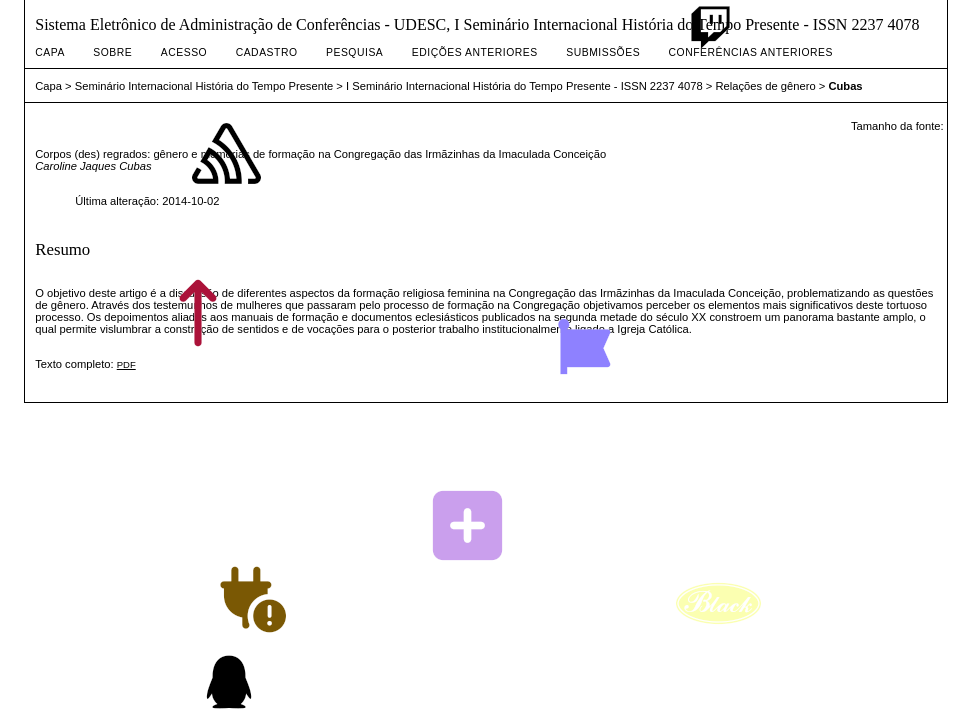  Describe the element at coordinates (198, 313) in the screenshot. I see `scroll to top of page` at that location.